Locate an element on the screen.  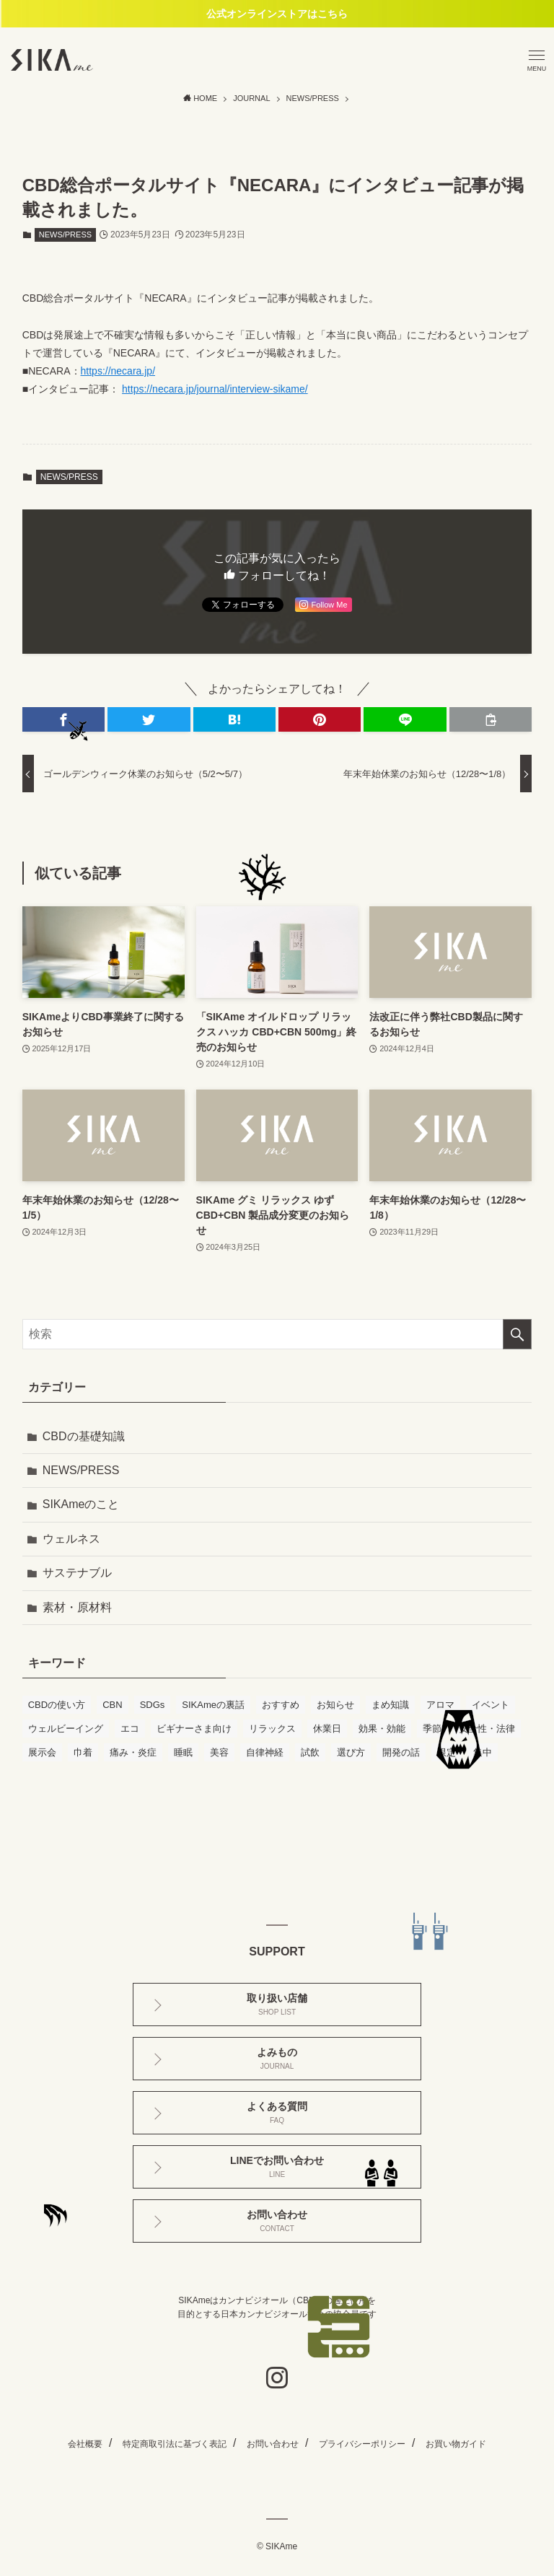
select barbed nails ability or attack is located at coordinates (56, 2216).